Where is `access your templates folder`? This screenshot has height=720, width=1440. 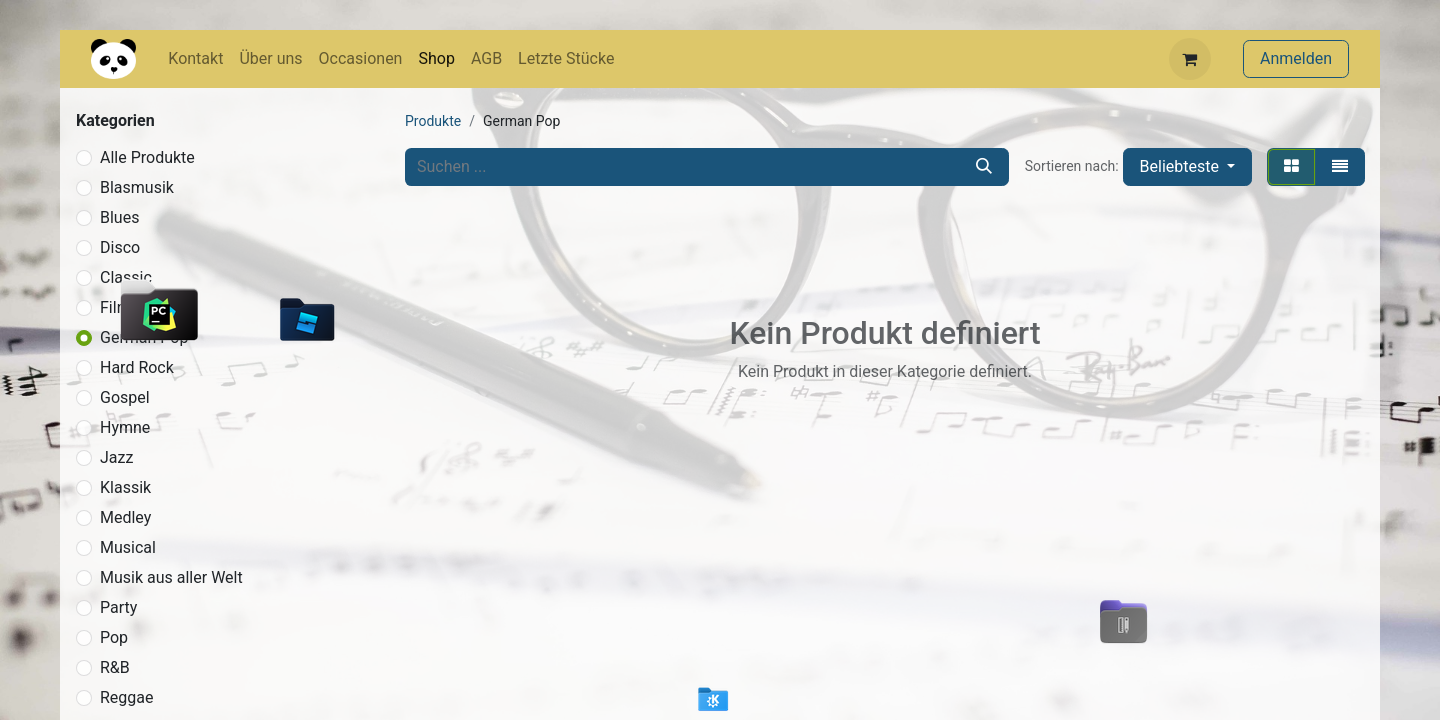
access your templates folder is located at coordinates (1123, 621).